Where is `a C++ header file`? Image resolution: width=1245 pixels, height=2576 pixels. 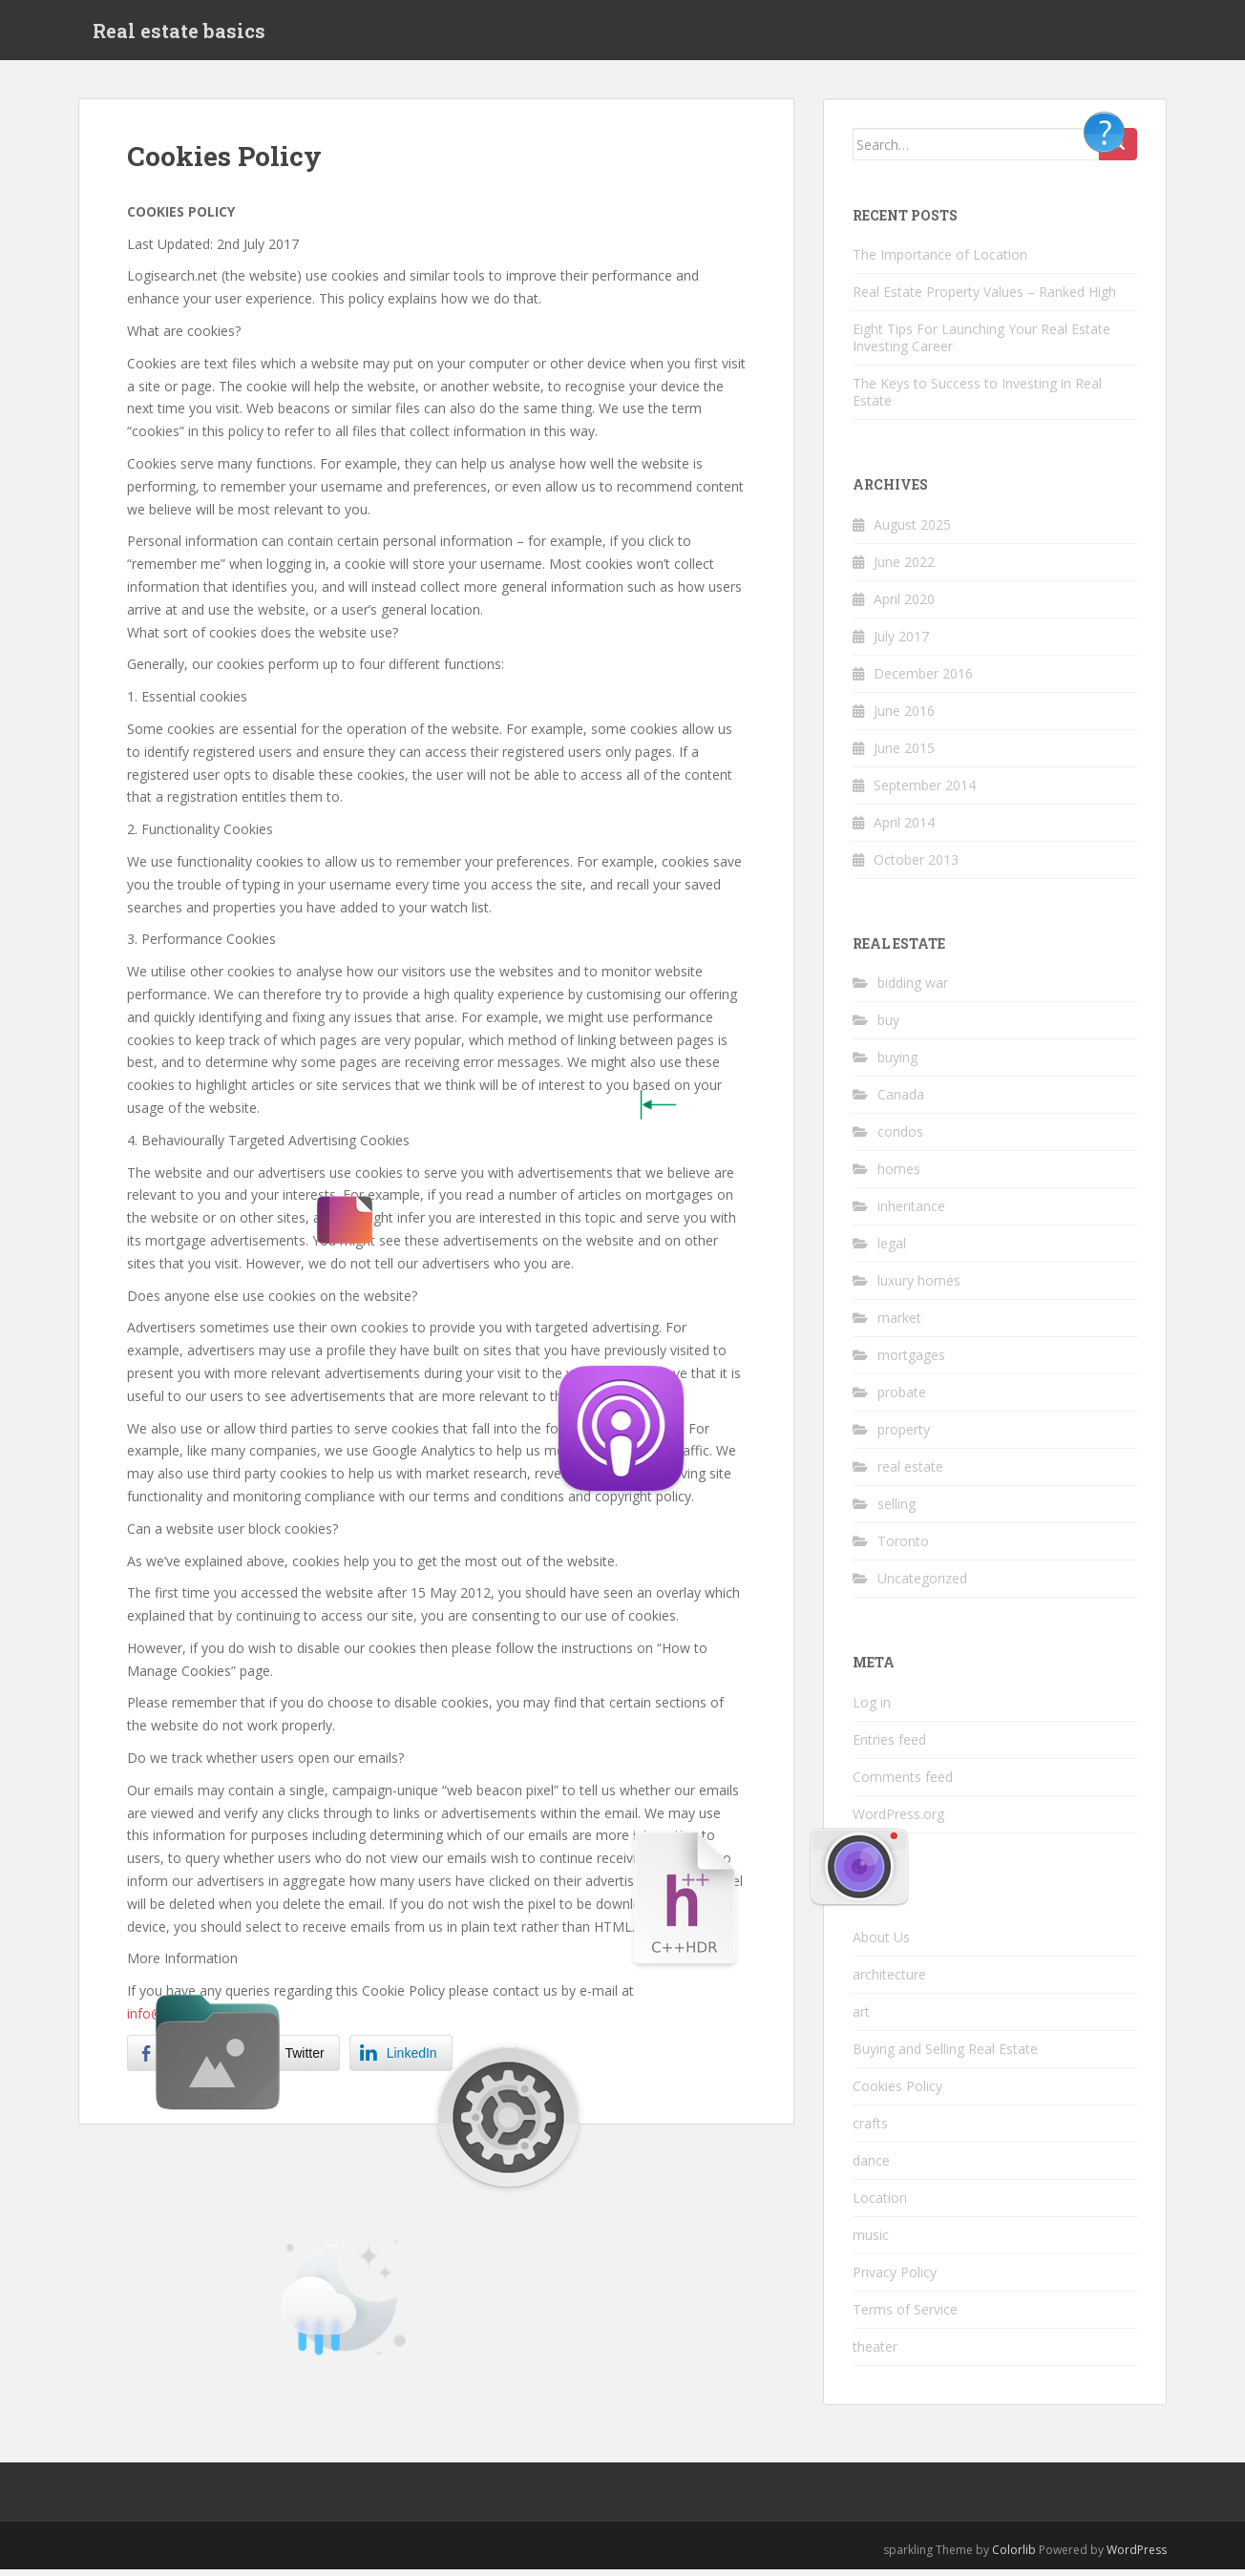
a C++ header file is located at coordinates (685, 1900).